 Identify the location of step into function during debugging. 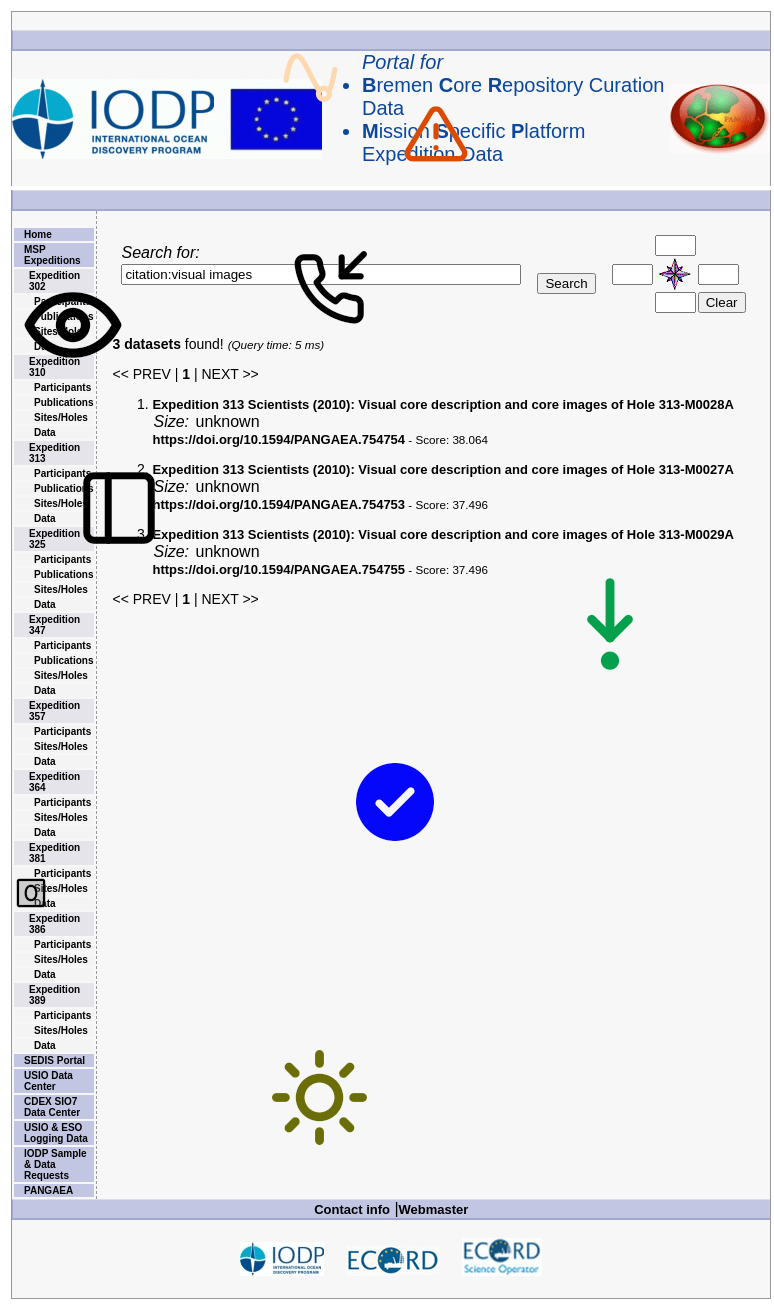
(610, 624).